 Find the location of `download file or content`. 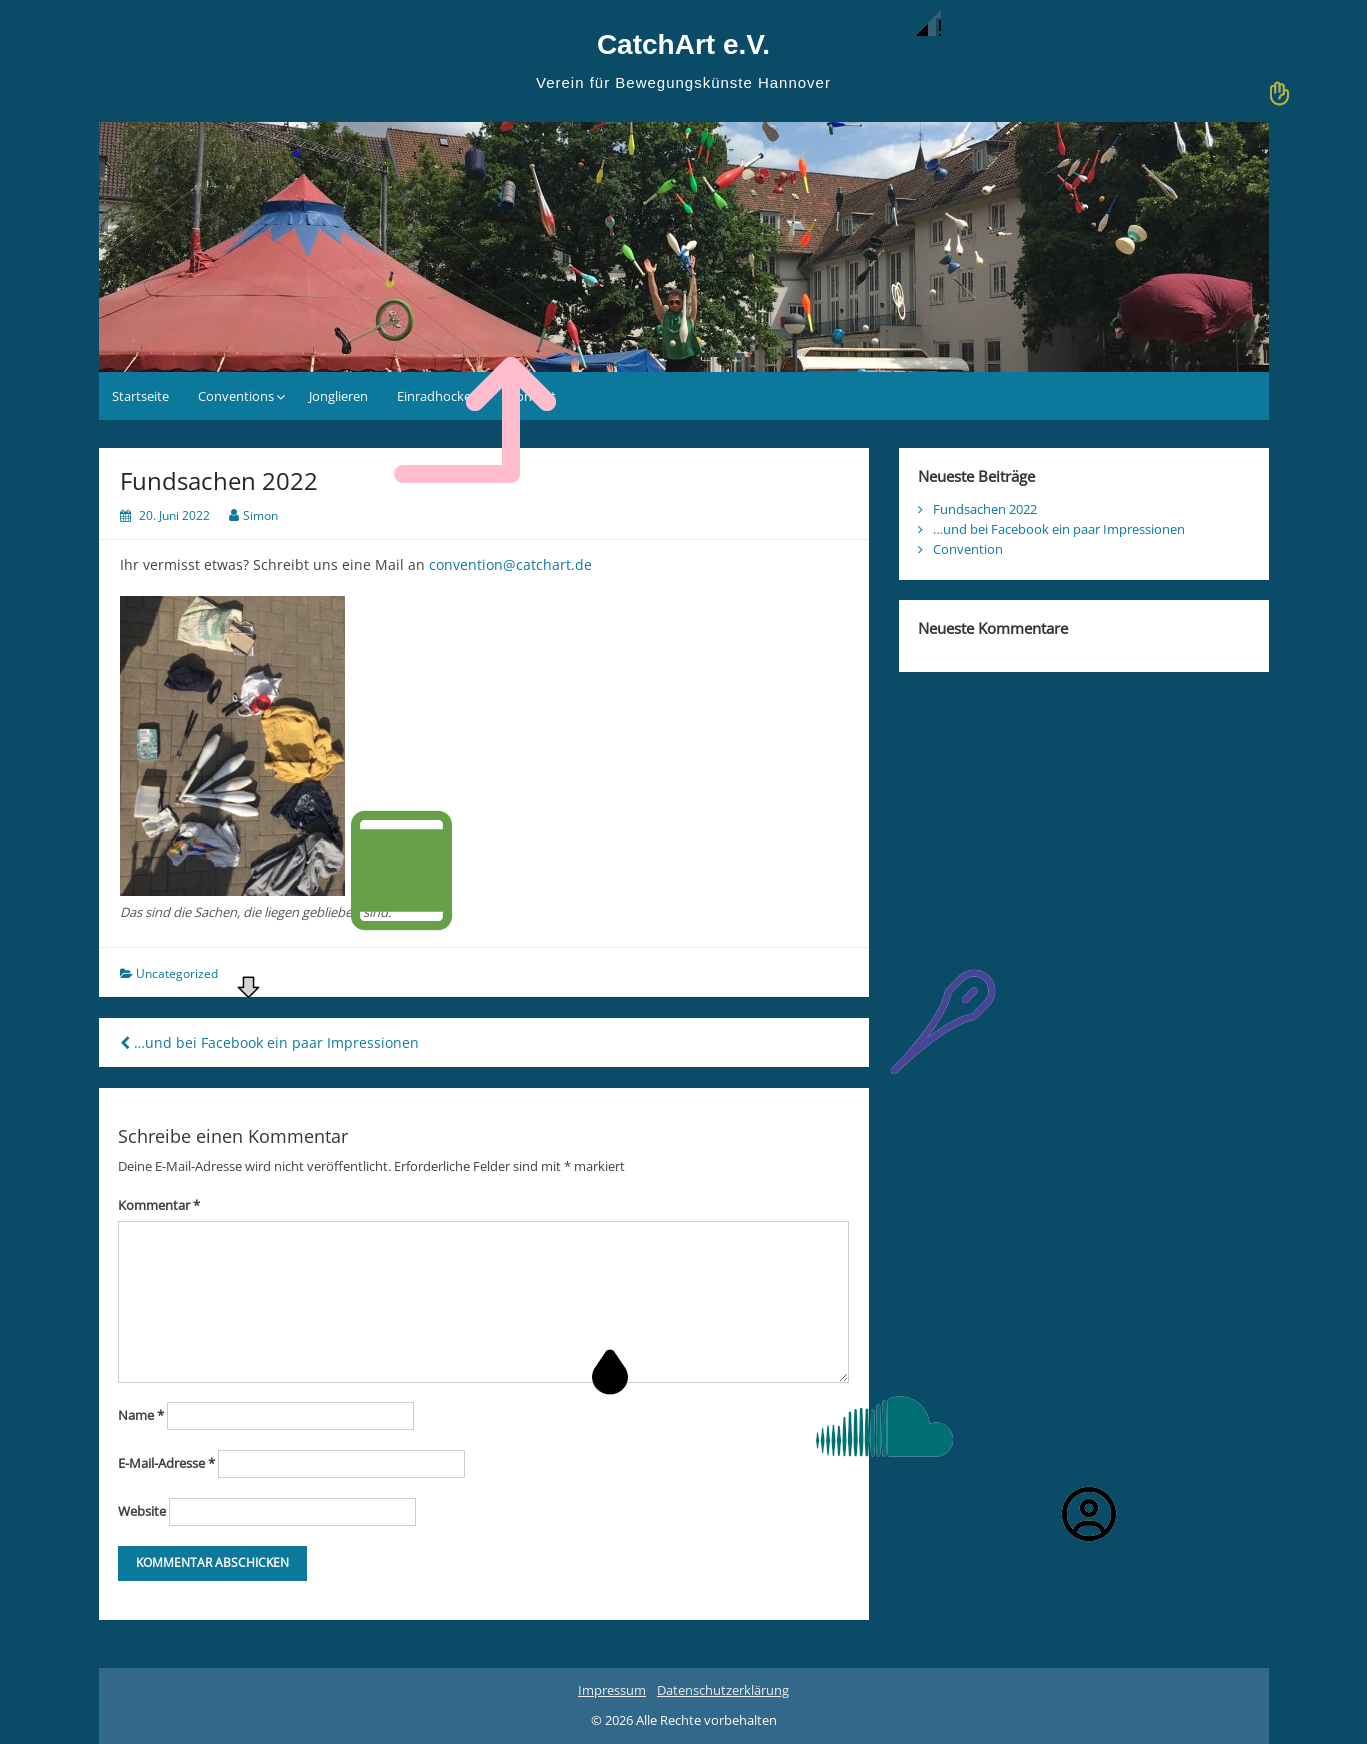

download file or content is located at coordinates (248, 986).